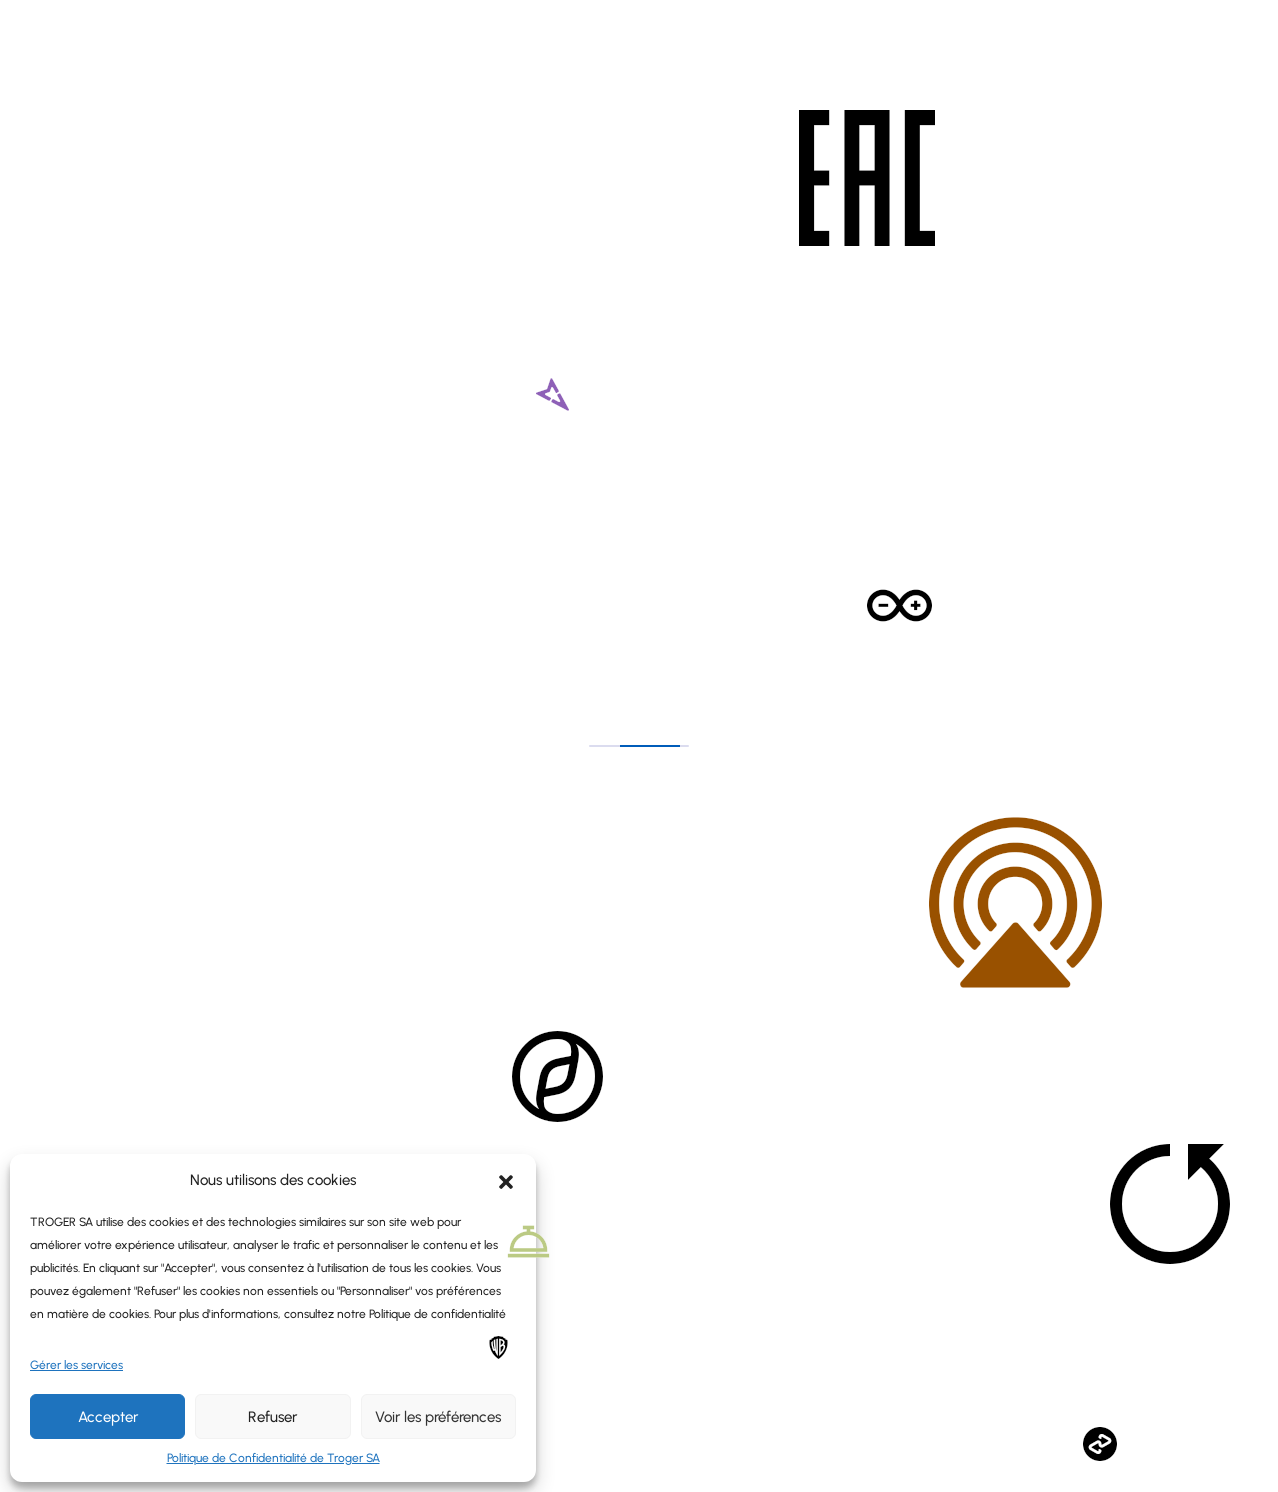 The width and height of the screenshot is (1278, 1492). I want to click on warner bros. official logo, so click(498, 1347).